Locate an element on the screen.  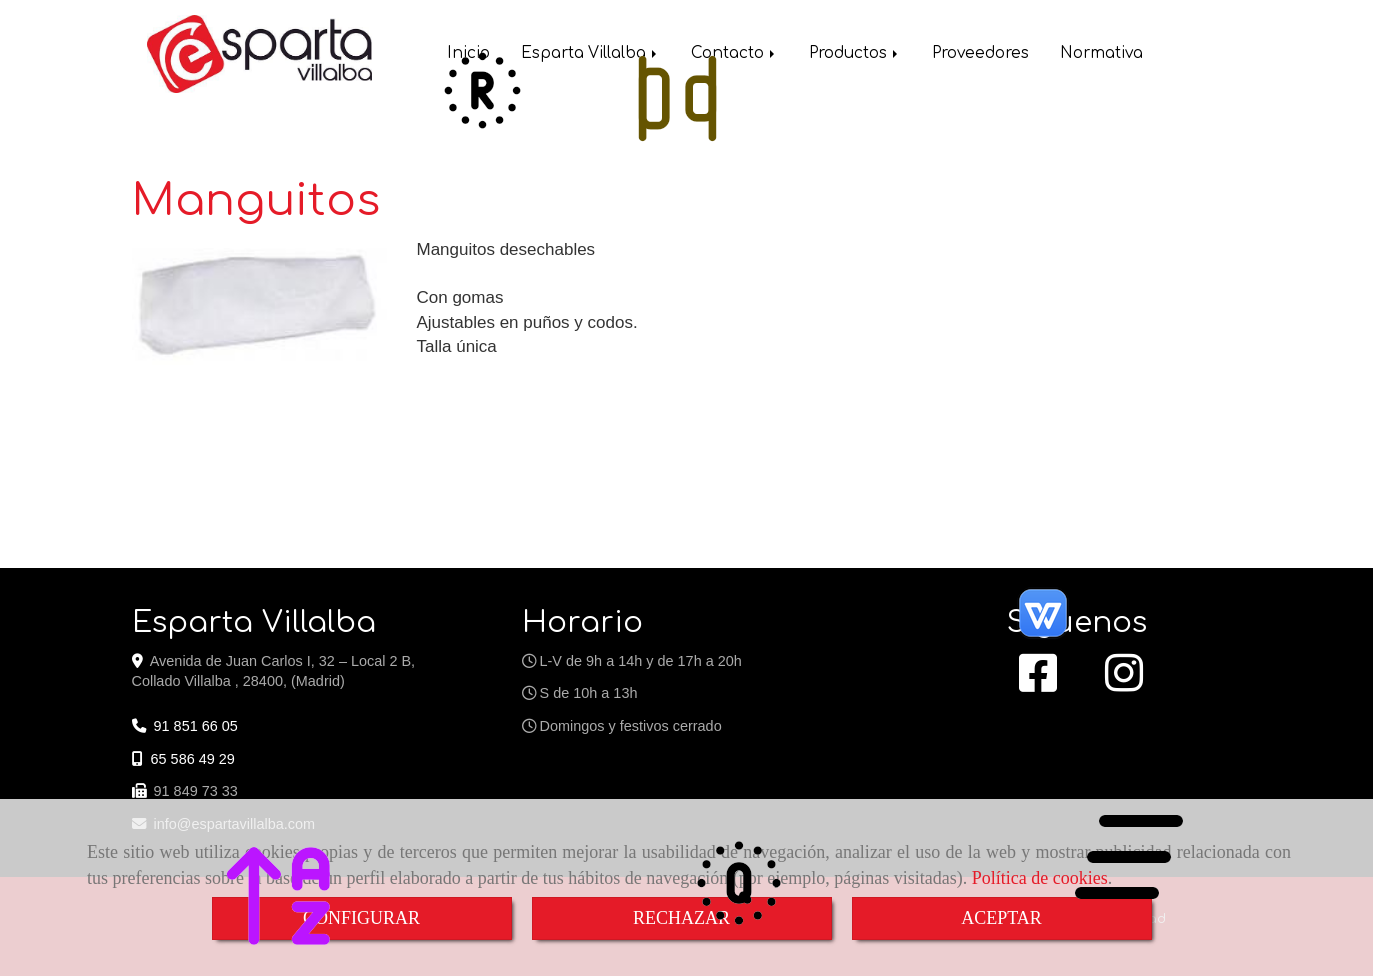
open WPS Office application is located at coordinates (1043, 613).